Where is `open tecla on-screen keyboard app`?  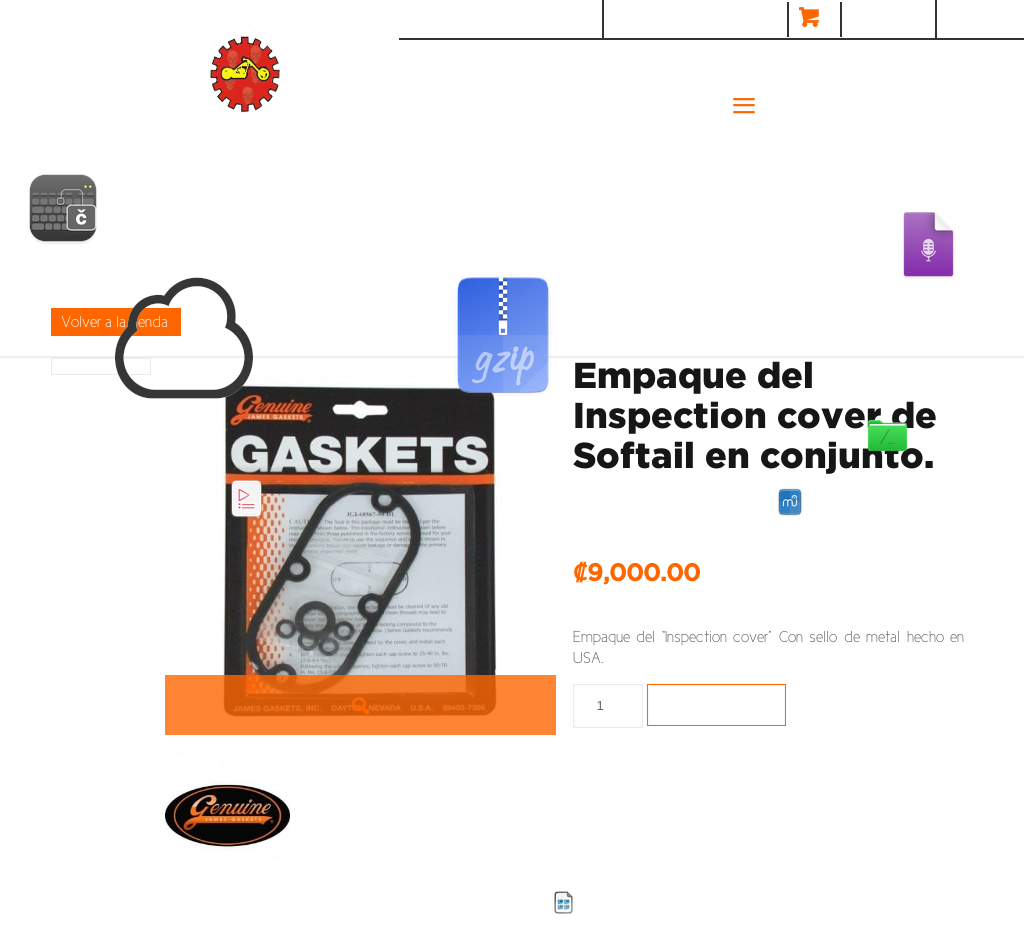 open tecla on-screen keyboard app is located at coordinates (63, 208).